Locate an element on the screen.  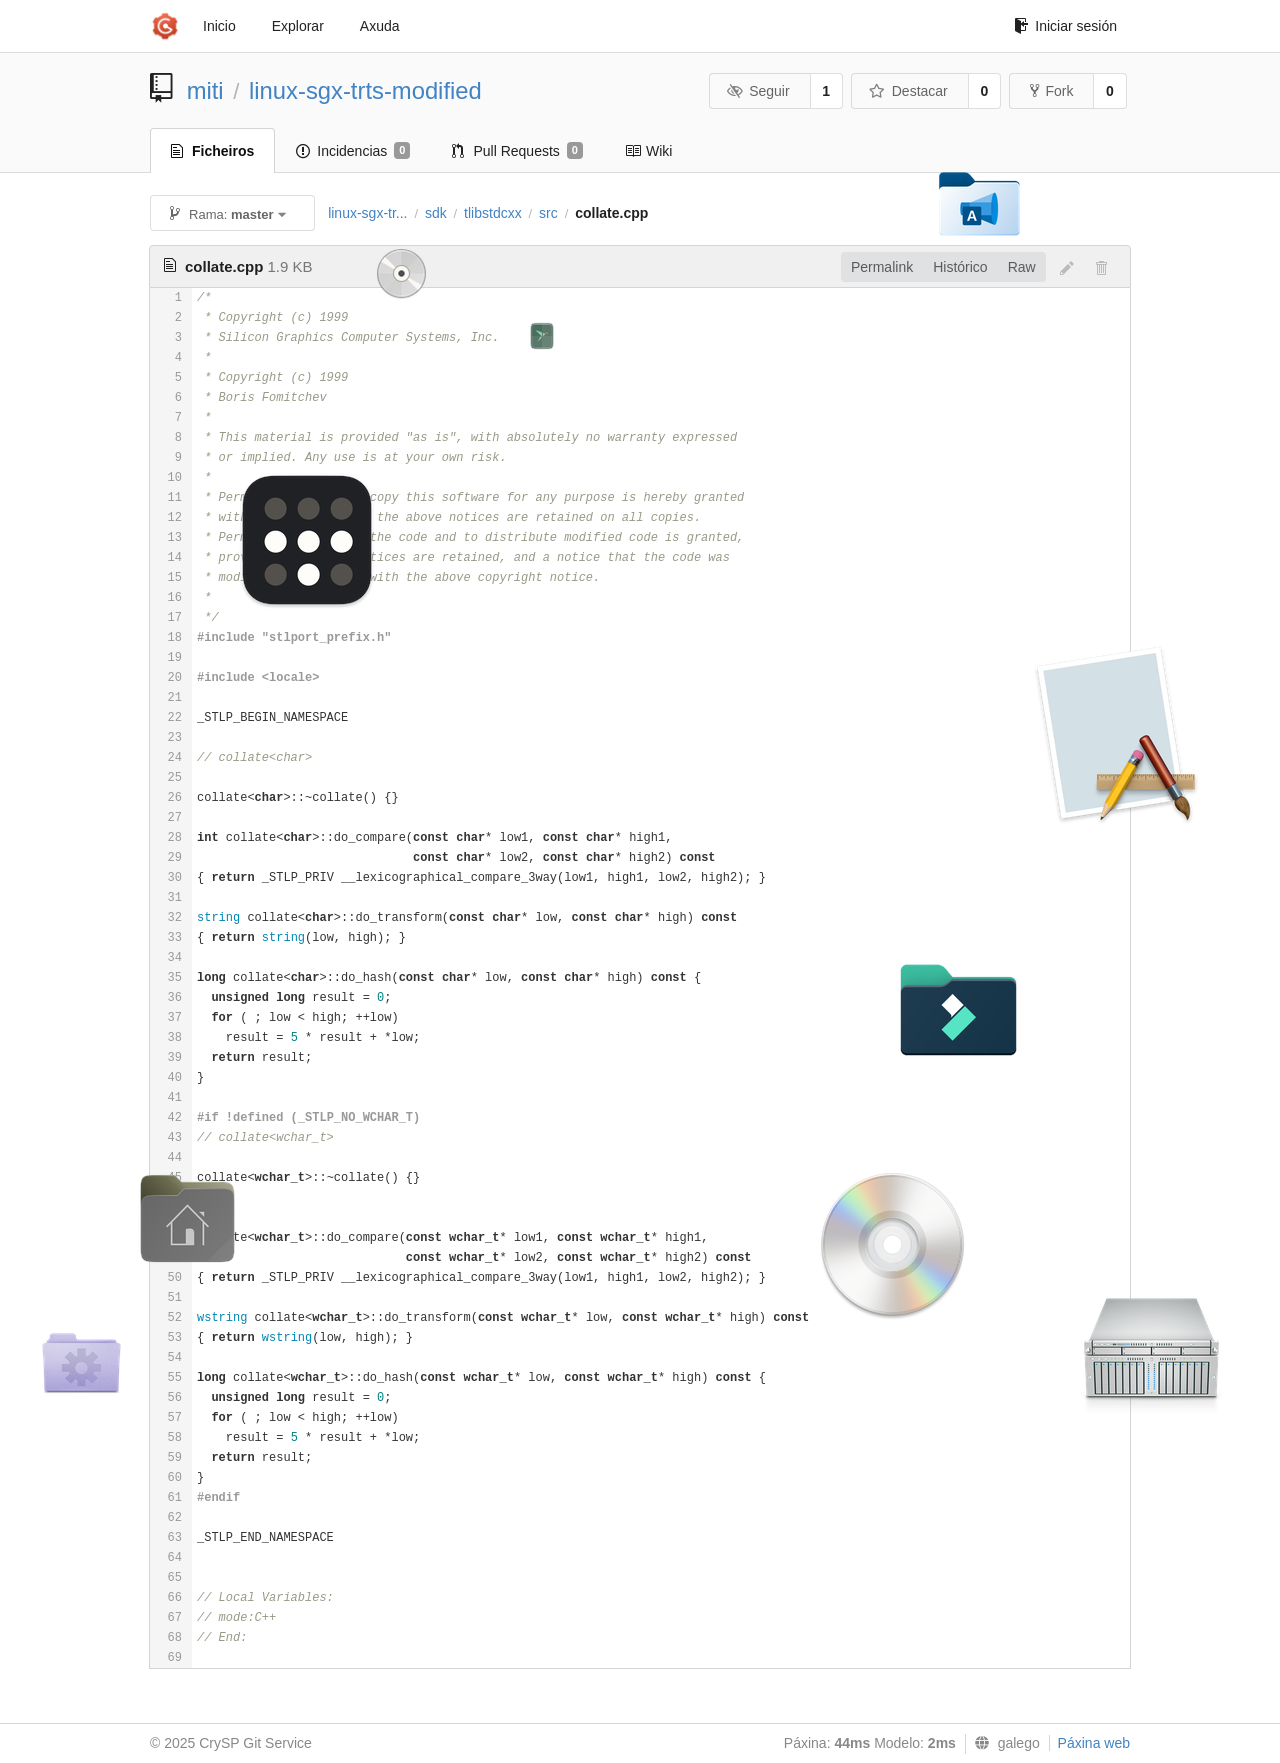
xserve g4 server hardware device is located at coordinates (1151, 1344).